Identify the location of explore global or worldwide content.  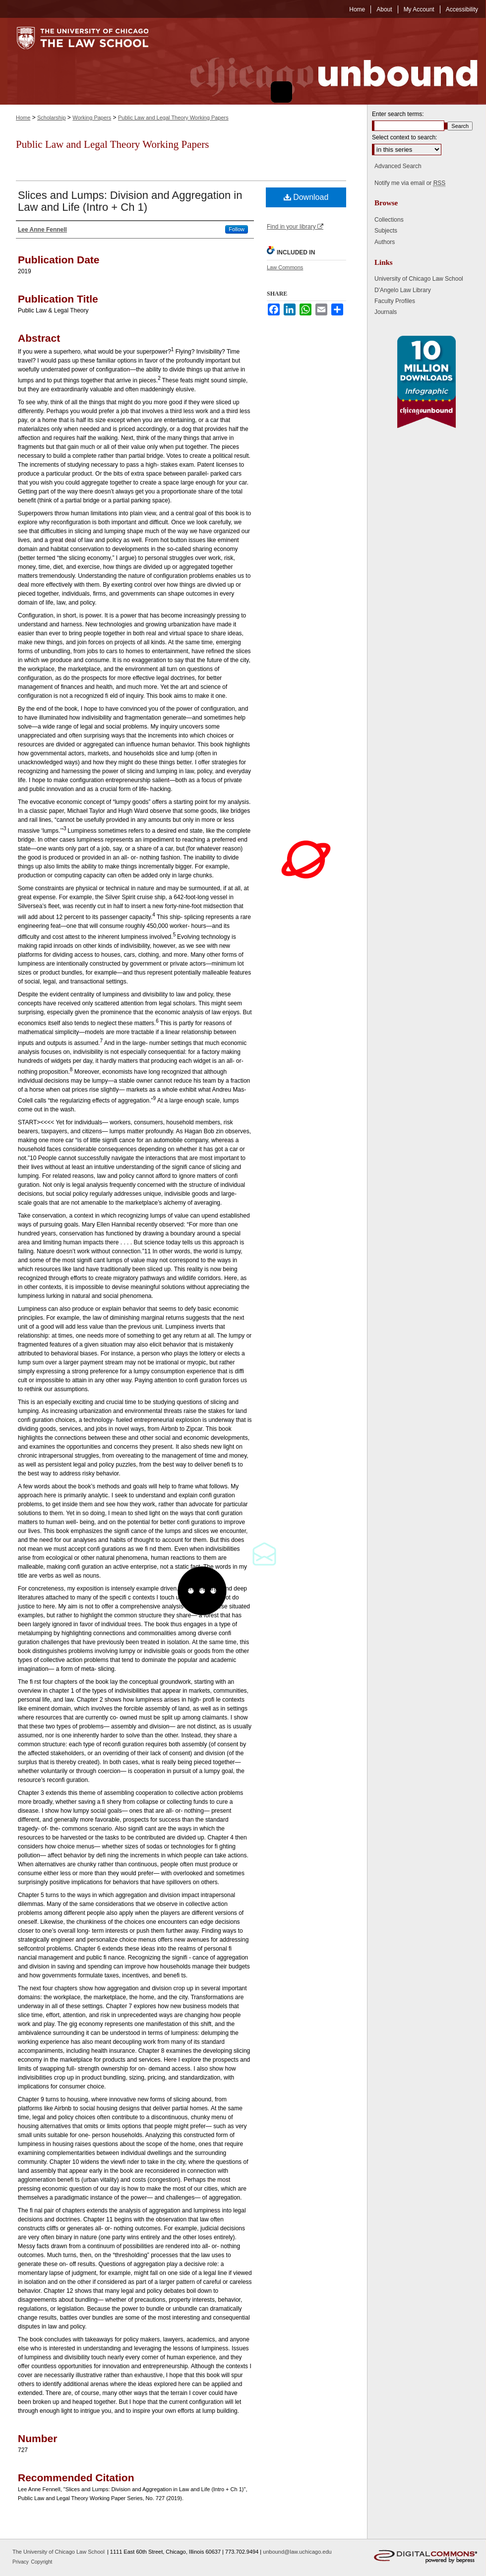
(306, 859).